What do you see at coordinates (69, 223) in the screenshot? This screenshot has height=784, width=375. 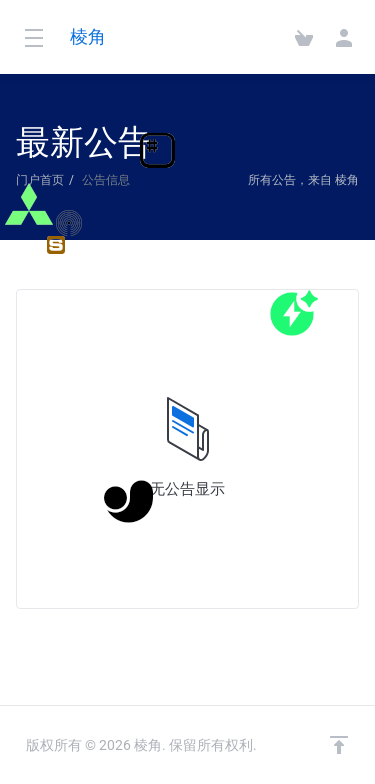 I see `iBeacon bluetooth proximity technology logo` at bounding box center [69, 223].